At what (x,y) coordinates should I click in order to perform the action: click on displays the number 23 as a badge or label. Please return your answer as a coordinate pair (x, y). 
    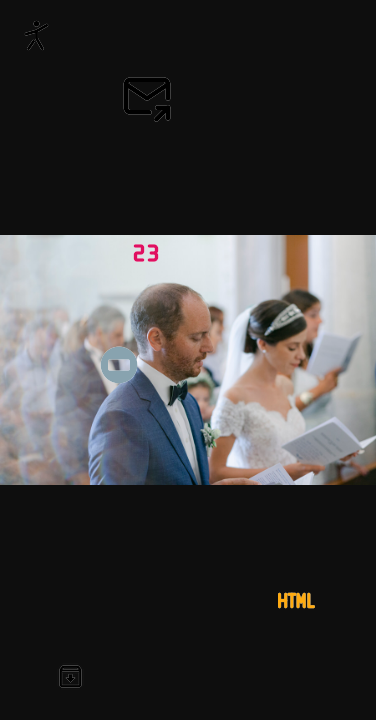
    Looking at the image, I should click on (146, 253).